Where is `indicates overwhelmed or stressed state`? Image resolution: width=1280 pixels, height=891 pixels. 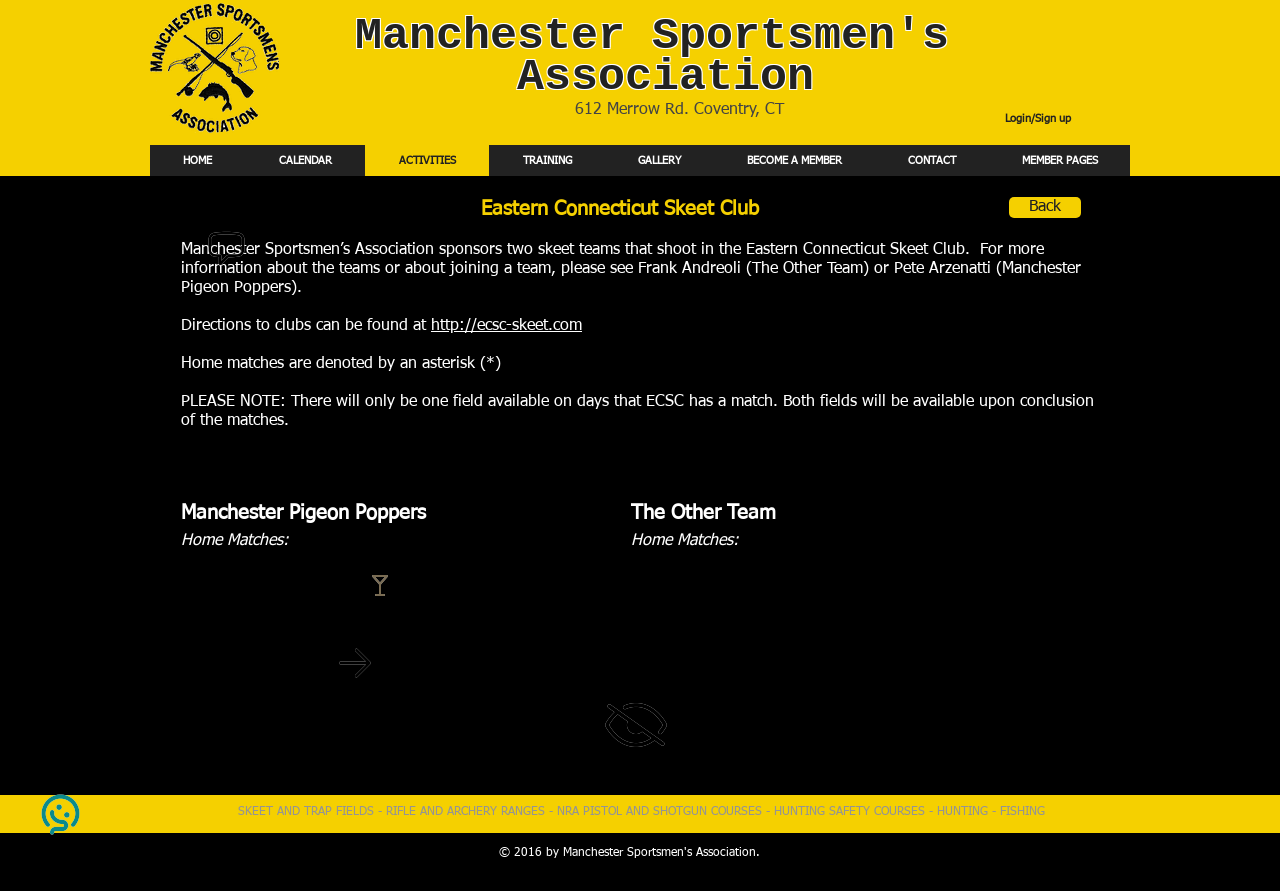
indicates overwhelmed or stressed state is located at coordinates (60, 813).